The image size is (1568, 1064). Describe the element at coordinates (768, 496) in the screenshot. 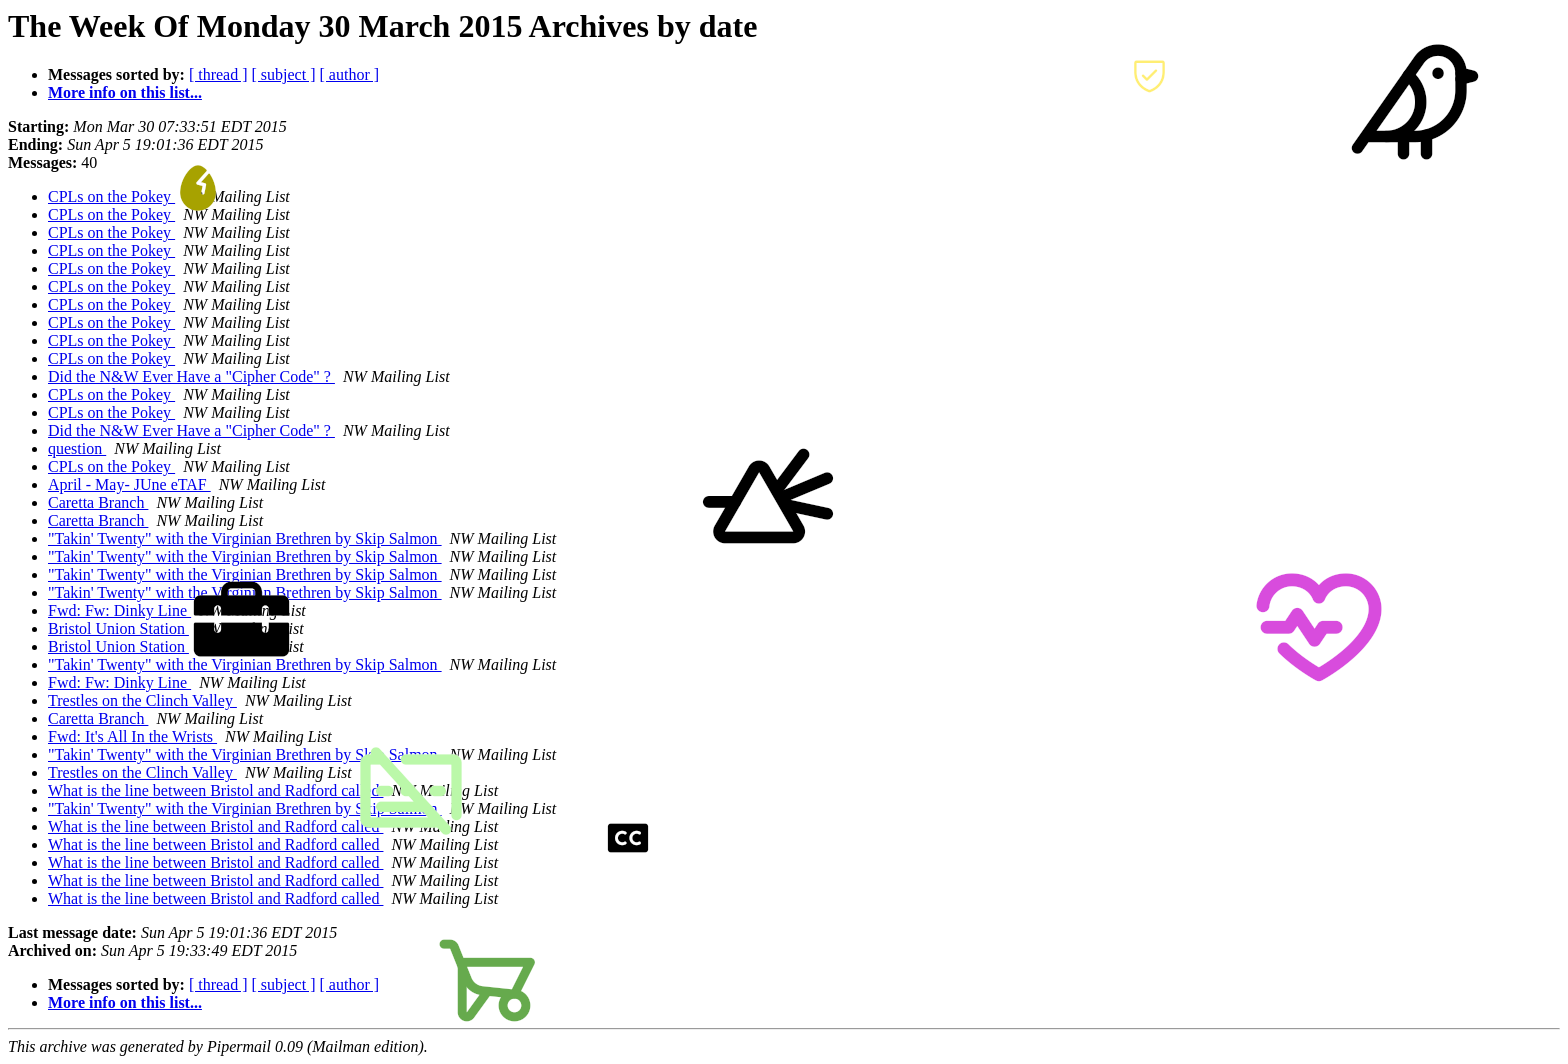

I see `toggle light refraction or prism effect` at that location.